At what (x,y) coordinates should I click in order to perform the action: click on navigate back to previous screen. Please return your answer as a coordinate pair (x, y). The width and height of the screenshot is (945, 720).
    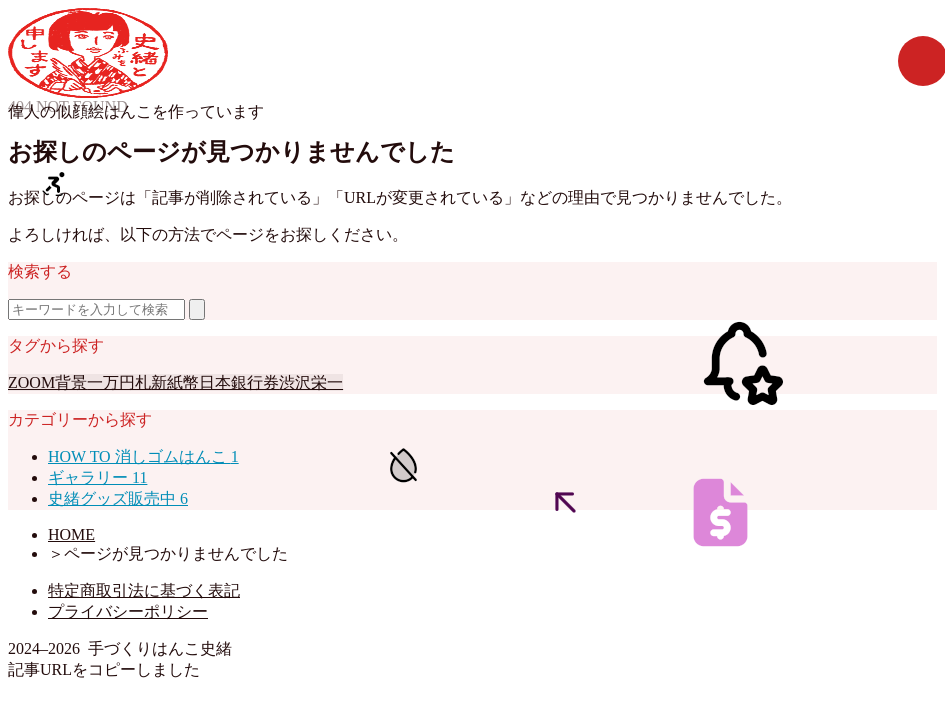
    Looking at the image, I should click on (565, 502).